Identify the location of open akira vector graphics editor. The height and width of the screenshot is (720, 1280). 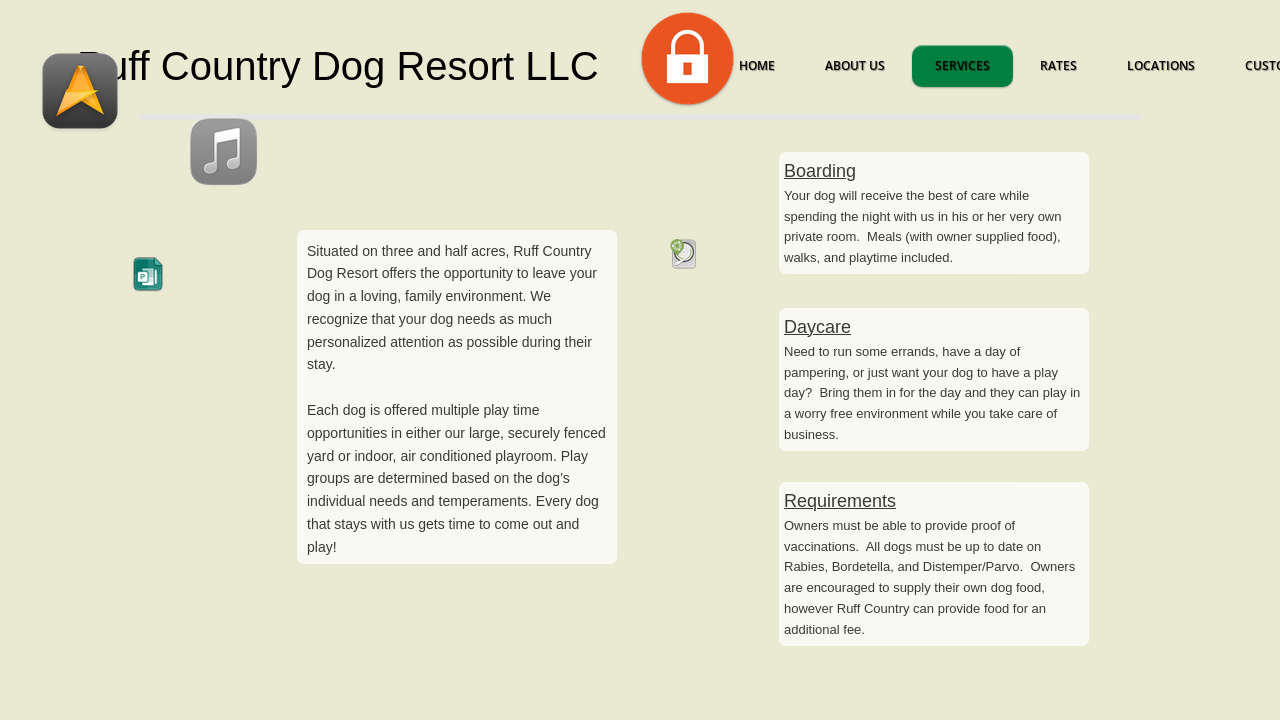
(80, 91).